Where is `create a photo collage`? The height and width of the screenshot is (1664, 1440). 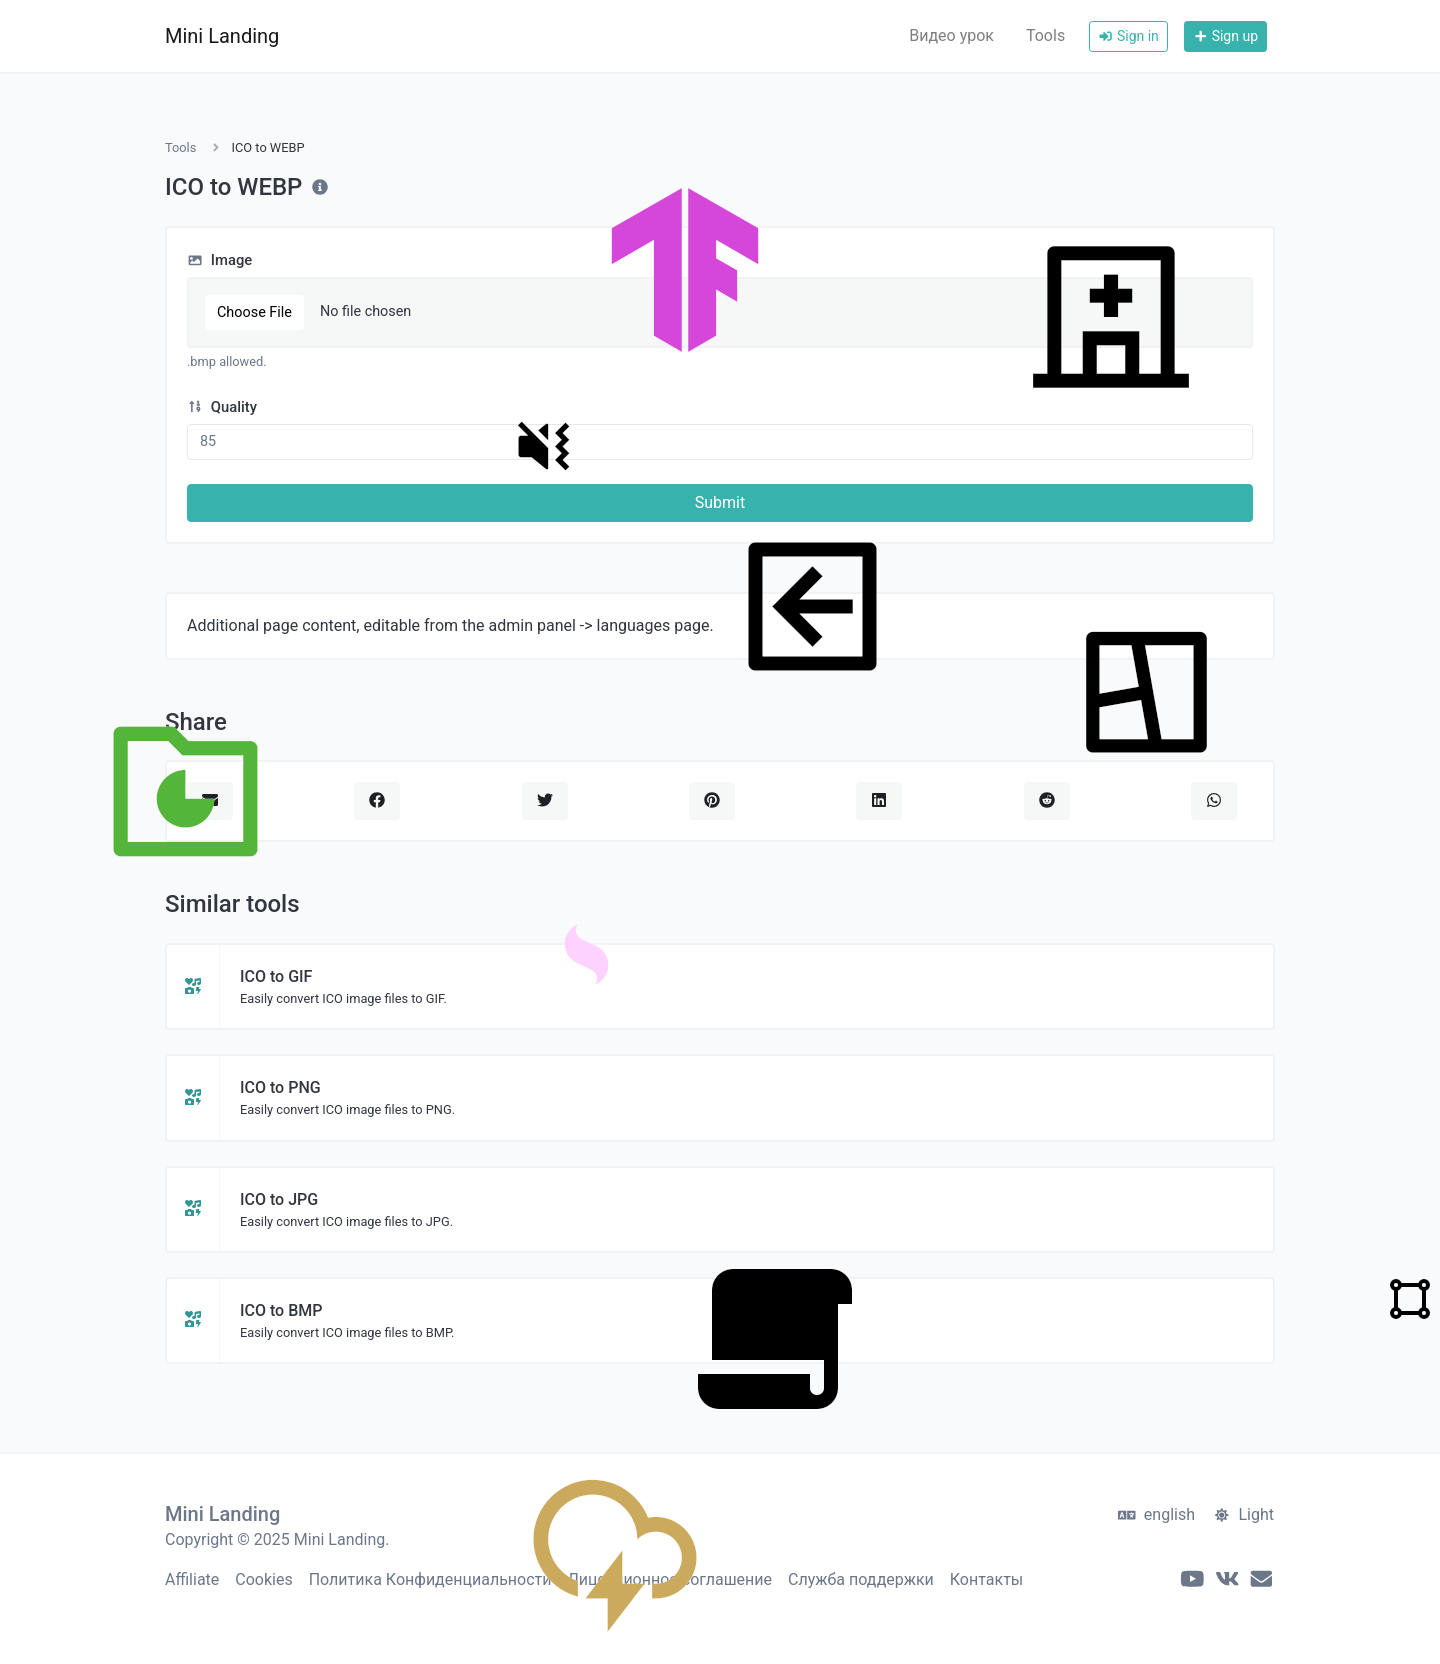 create a photo collage is located at coordinates (1146, 691).